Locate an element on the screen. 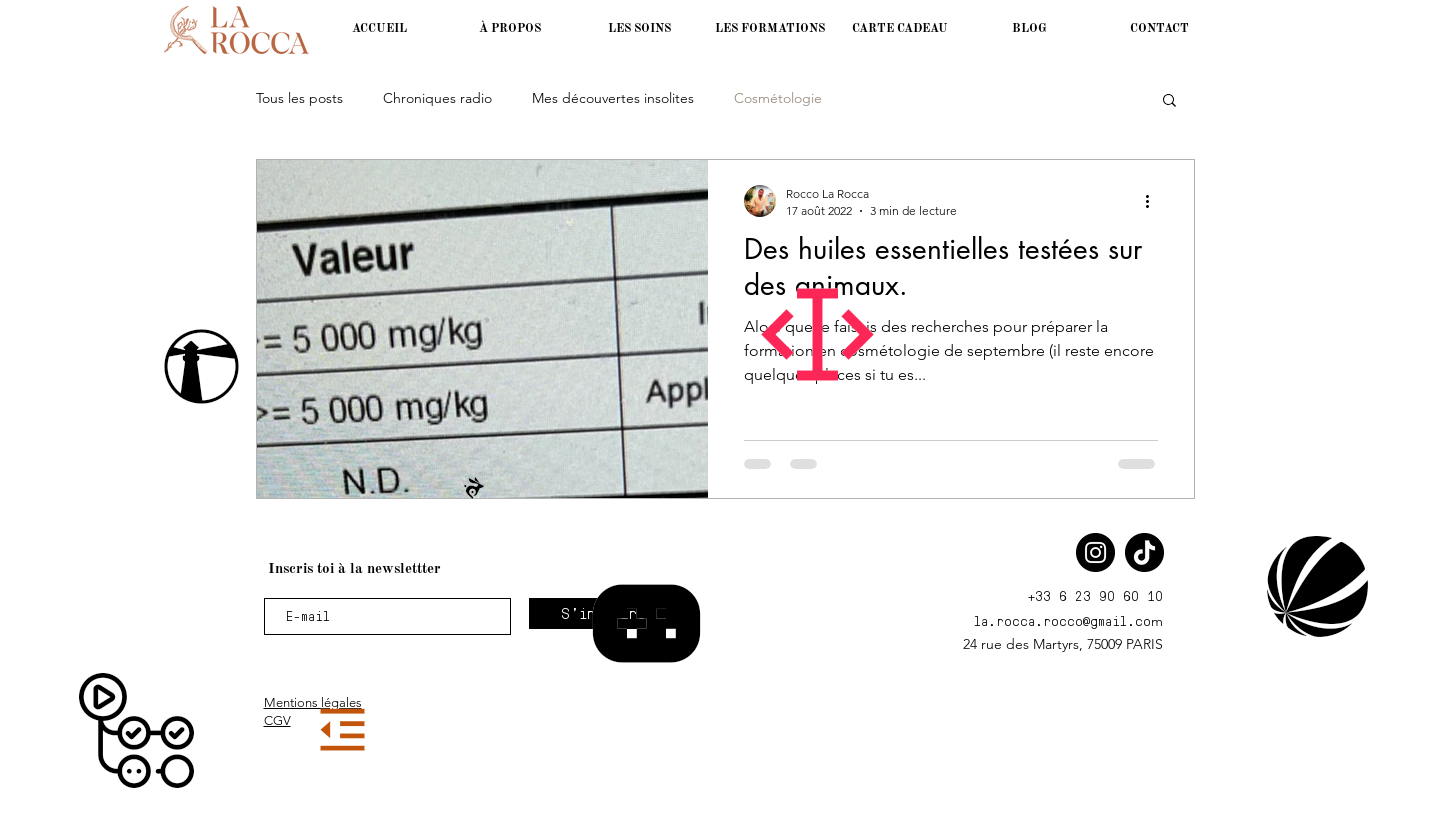 Image resolution: width=1451 pixels, height=832 pixels. github actions workflow automation logo is located at coordinates (136, 730).